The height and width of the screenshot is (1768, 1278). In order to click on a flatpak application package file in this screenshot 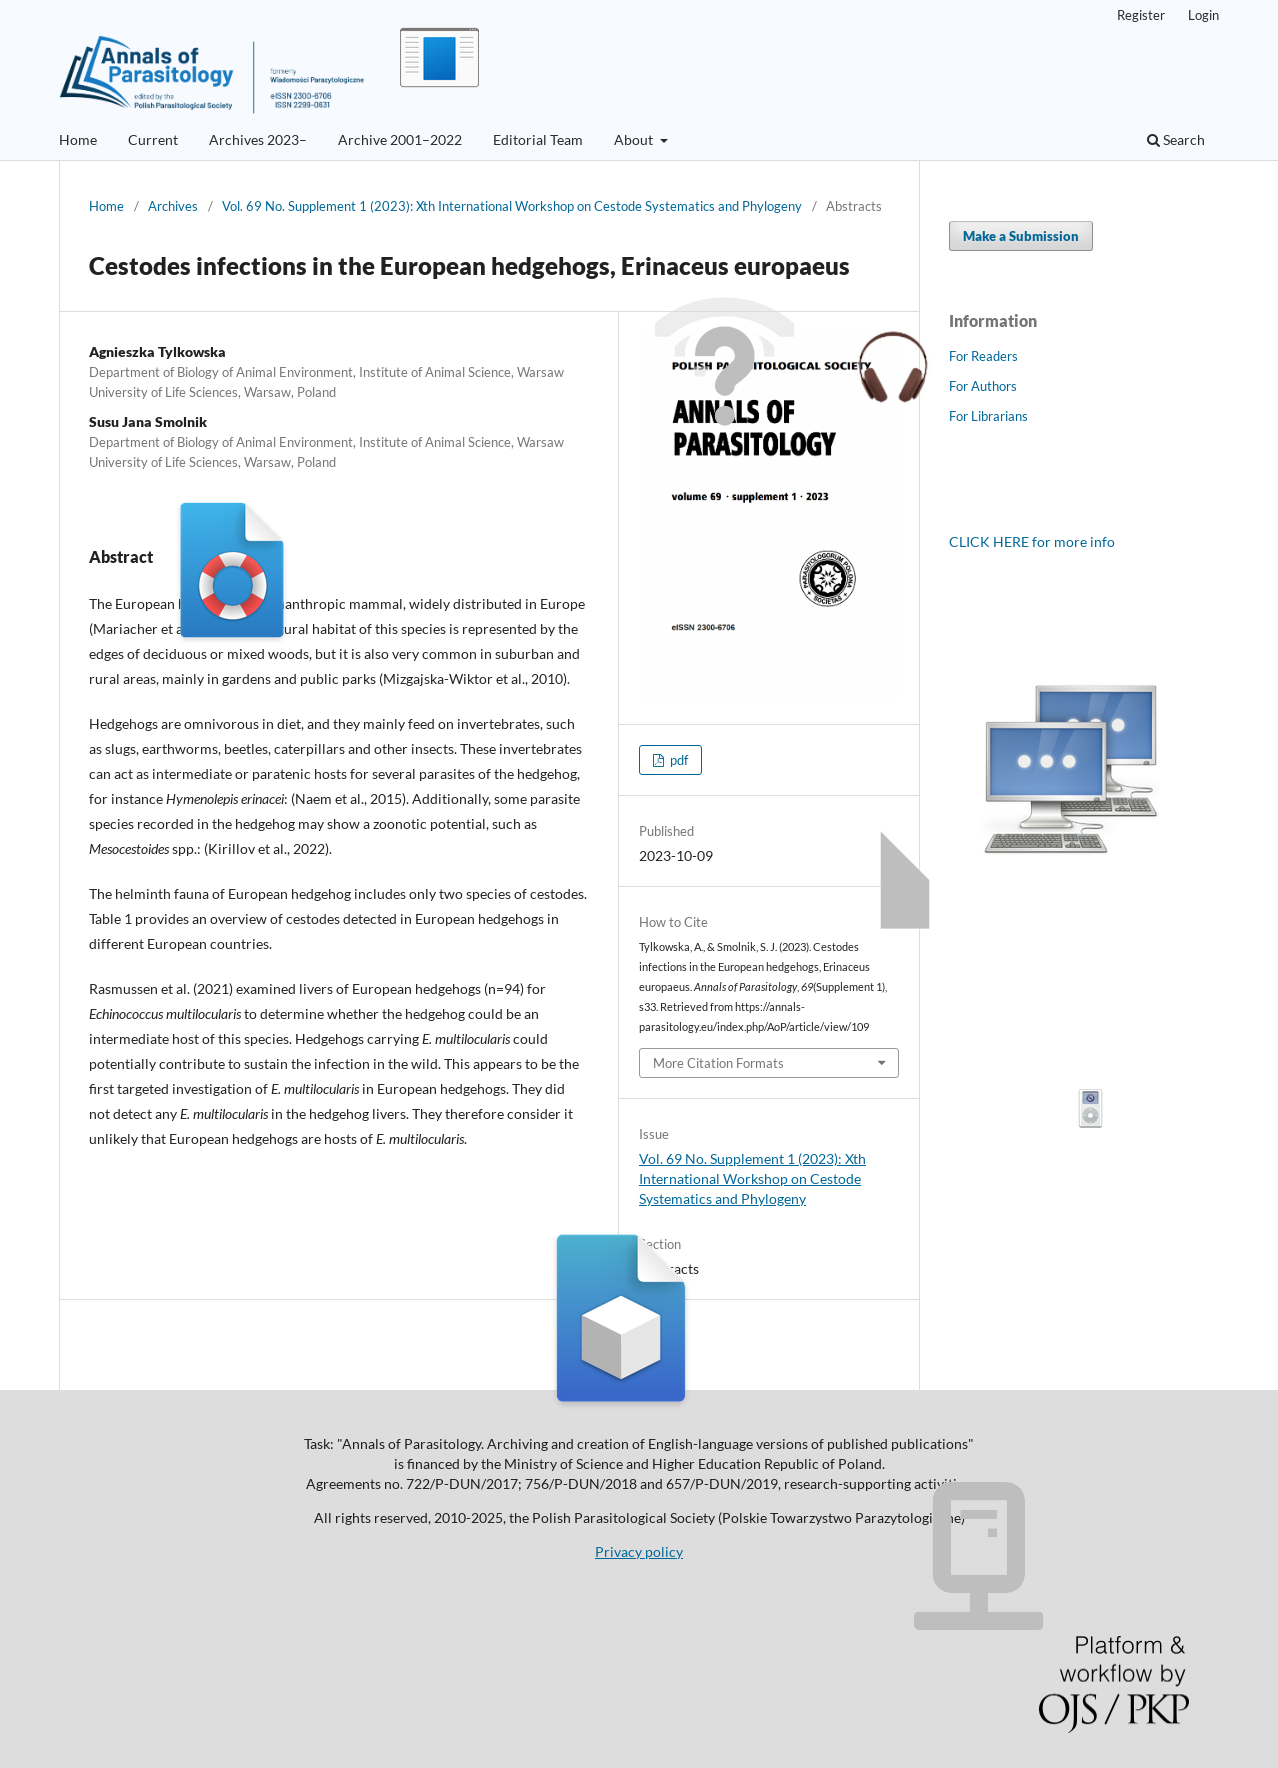, I will do `click(621, 1318)`.